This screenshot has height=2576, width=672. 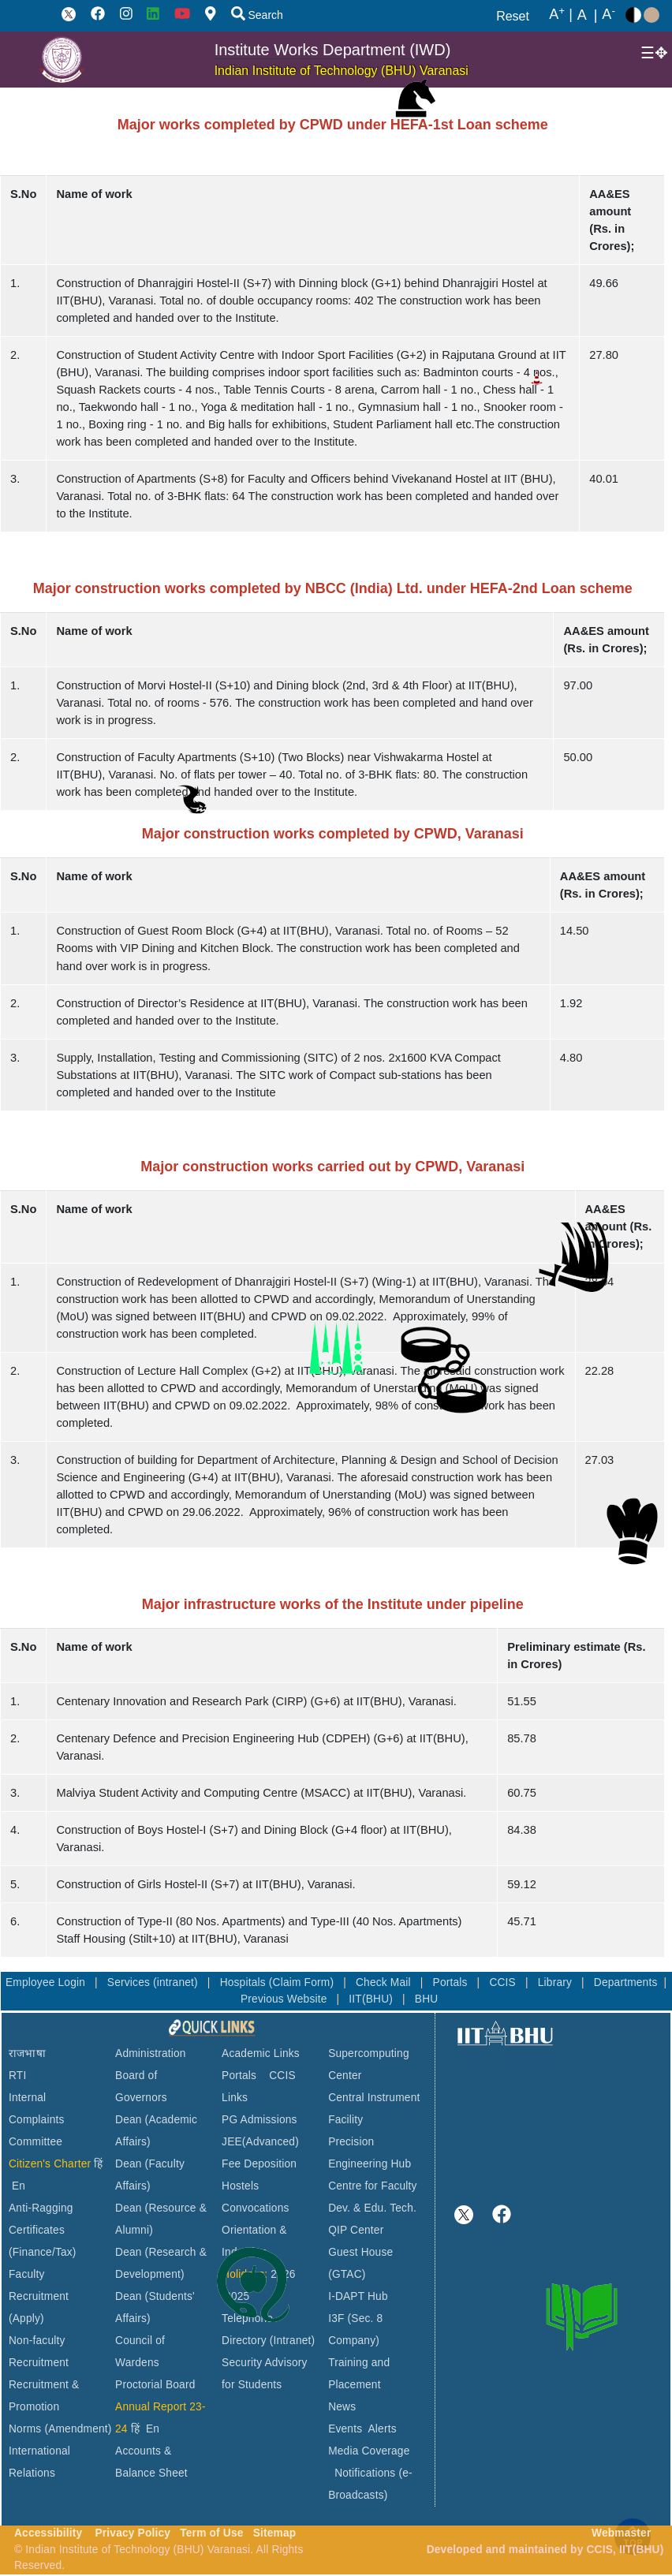 I want to click on access cooking or recipe features, so click(x=632, y=1531).